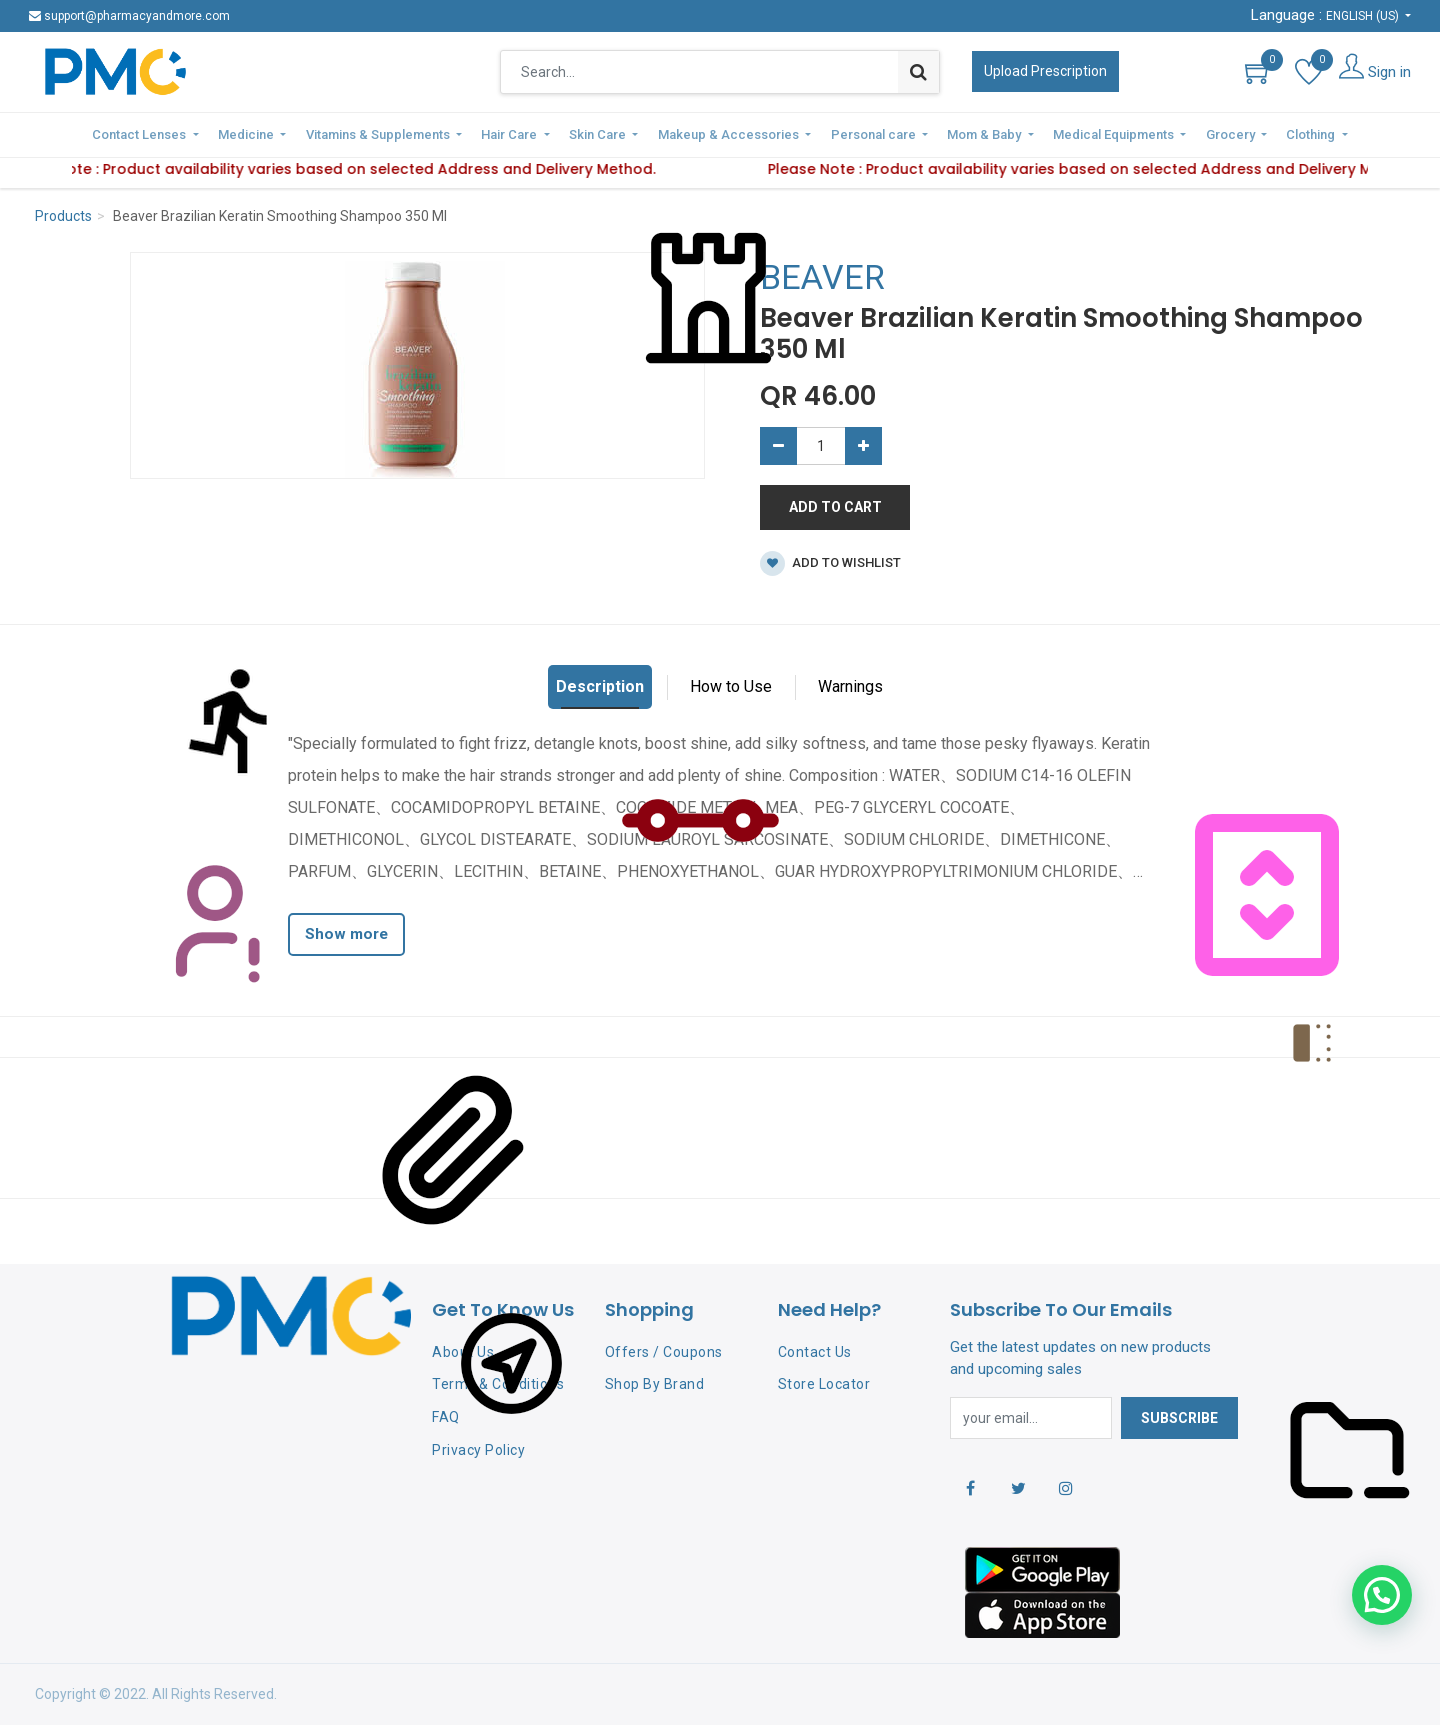 The height and width of the screenshot is (1725, 1440). I want to click on align content to the left, so click(1312, 1043).